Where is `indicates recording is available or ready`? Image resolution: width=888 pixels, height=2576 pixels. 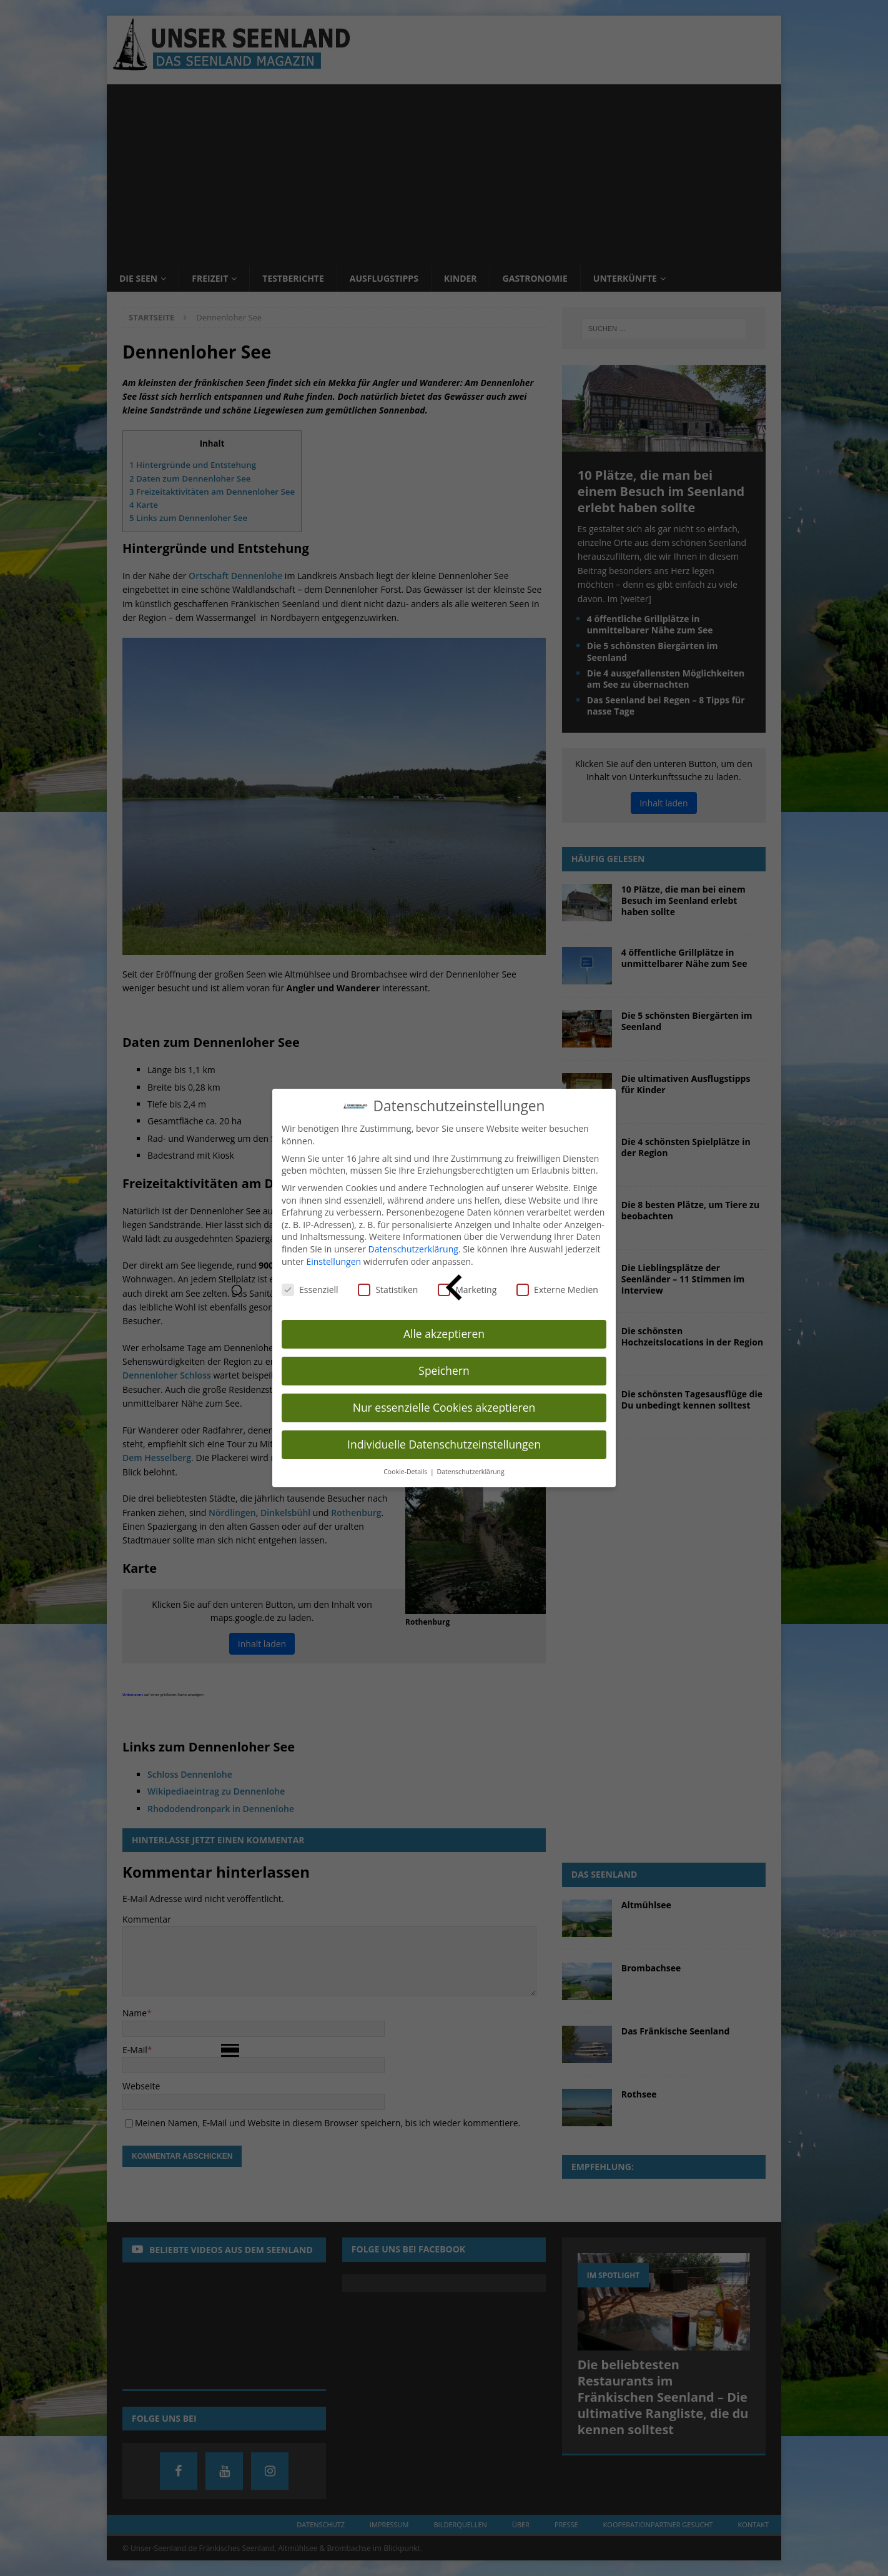
indicates recording is available or ready is located at coordinates (237, 1290).